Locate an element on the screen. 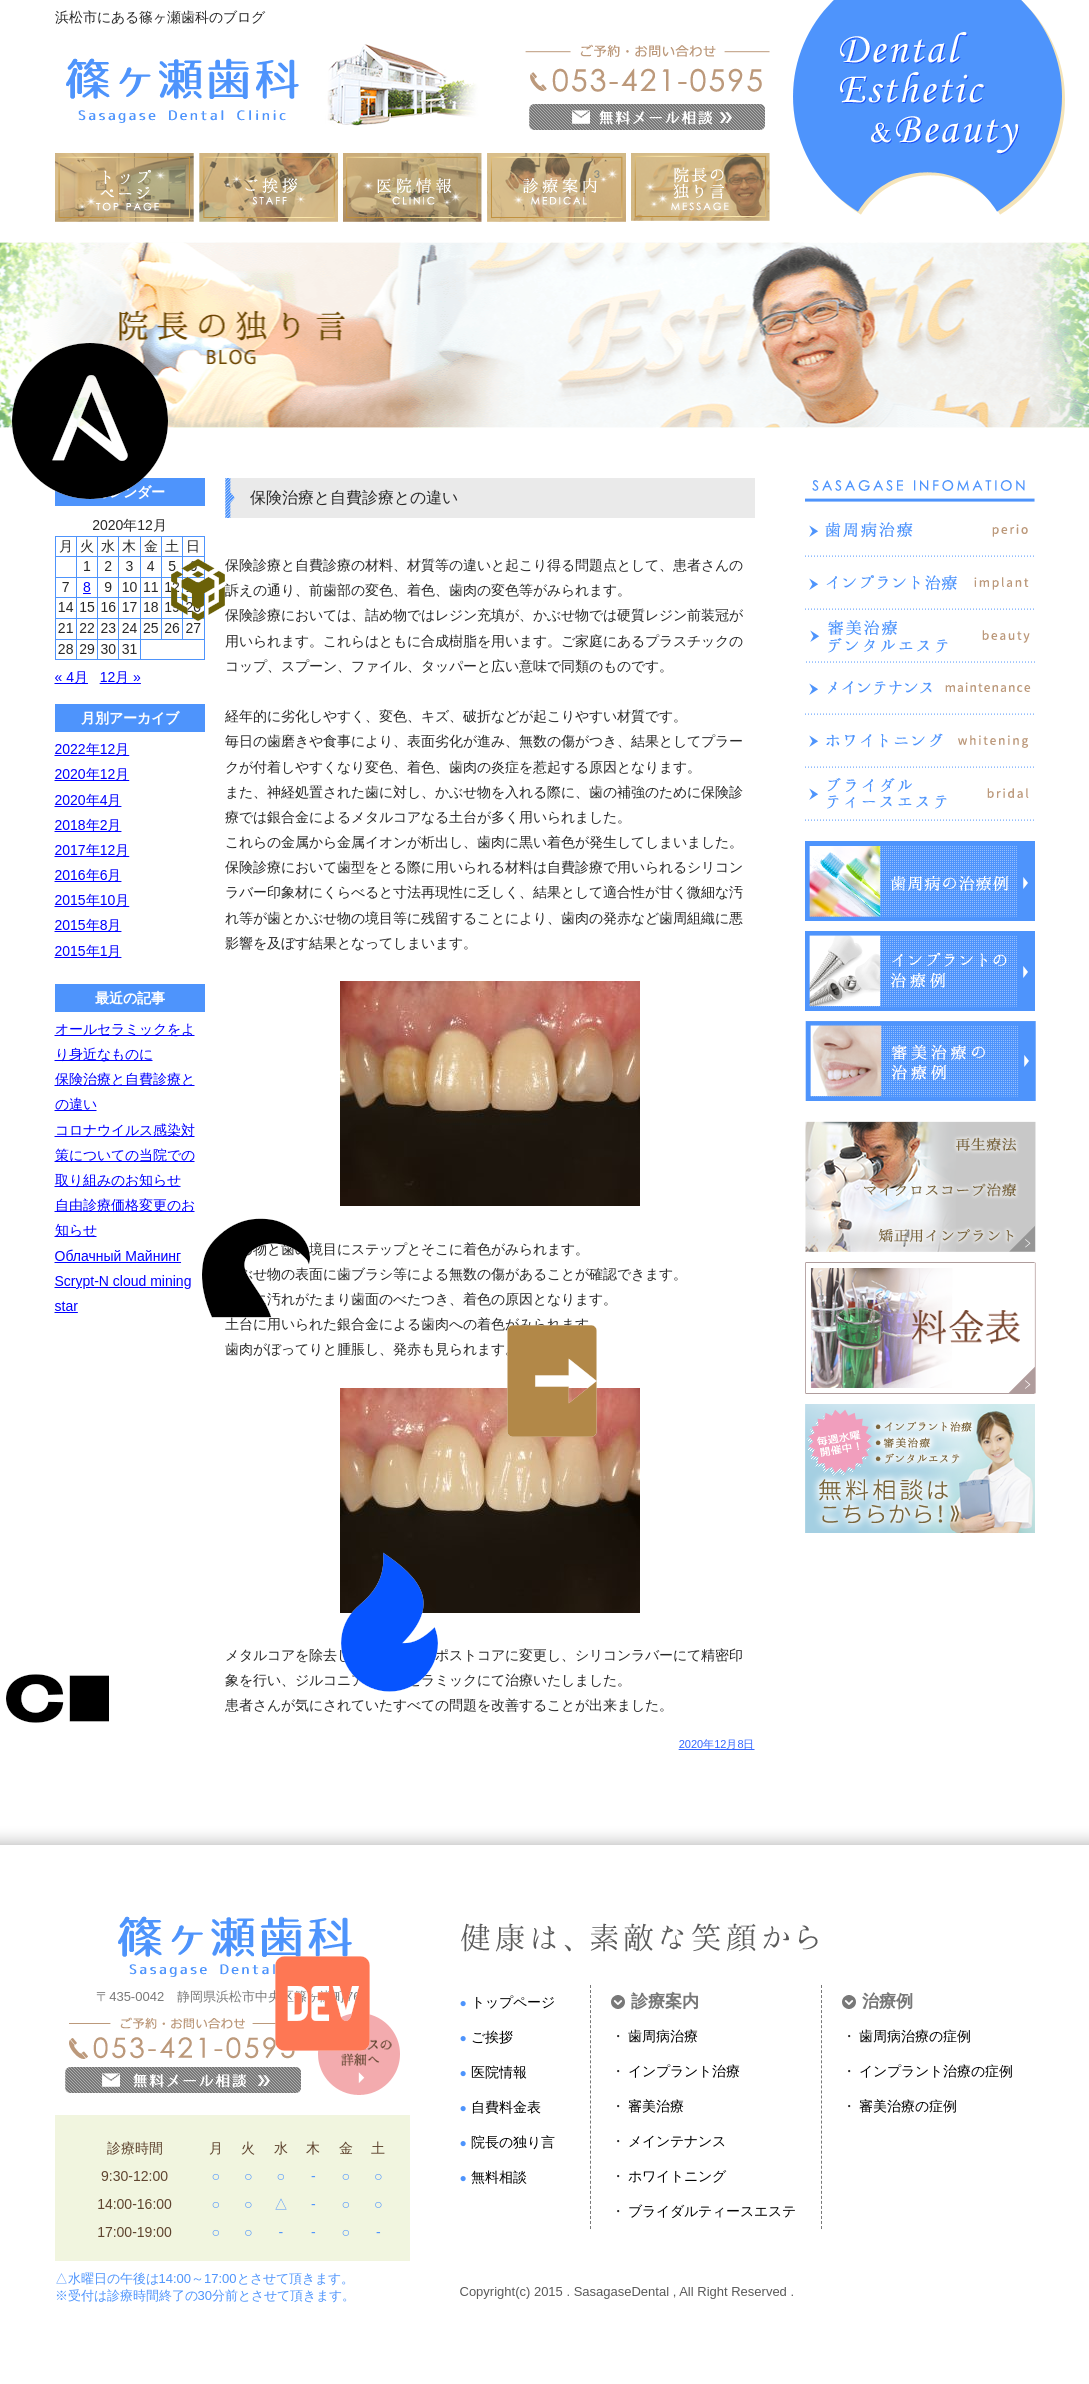  dev.to community platform logo is located at coordinates (322, 2003).